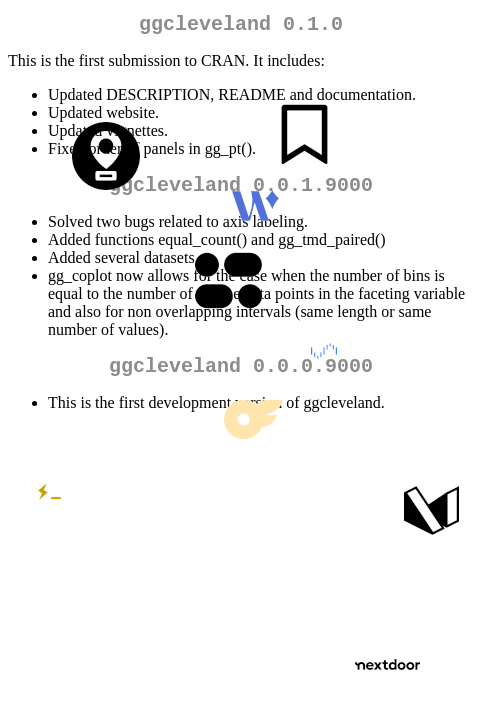  Describe the element at coordinates (387, 664) in the screenshot. I see `open the nextdoor app` at that location.